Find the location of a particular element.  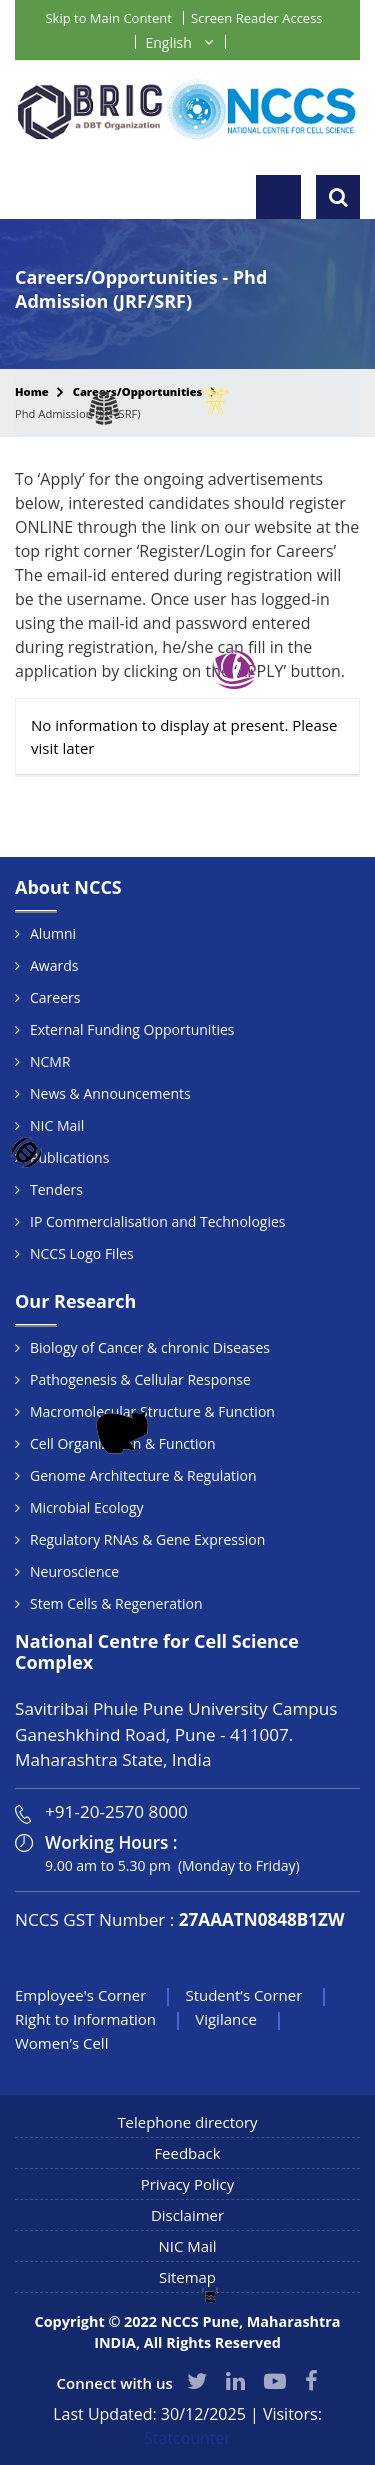

indicates power grid or electrical infrastructure is located at coordinates (215, 401).